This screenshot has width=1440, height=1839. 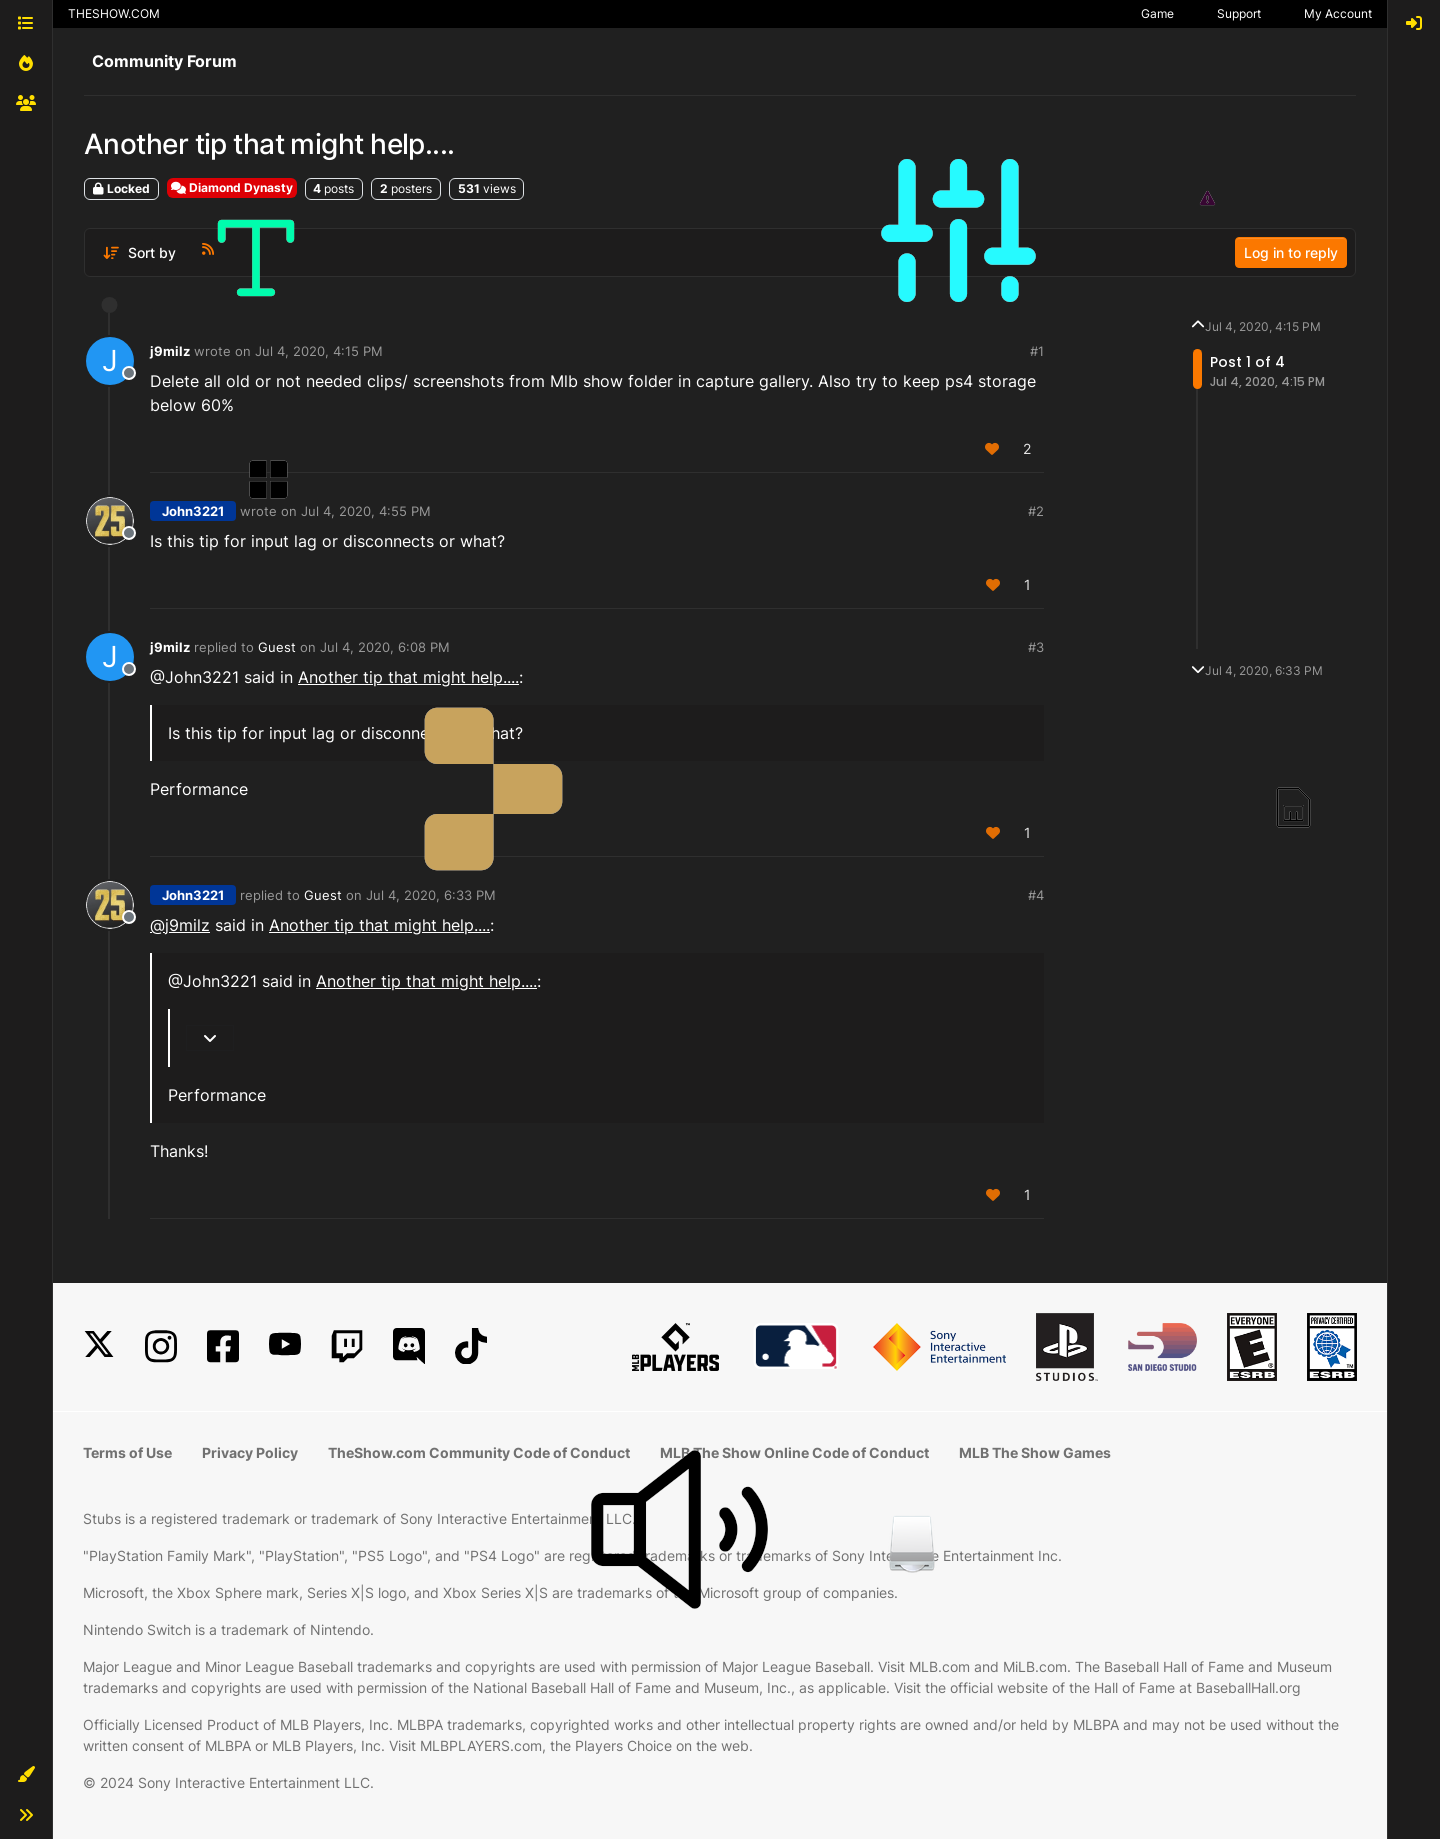 I want to click on access optical disc drive, so click(x=910, y=1544).